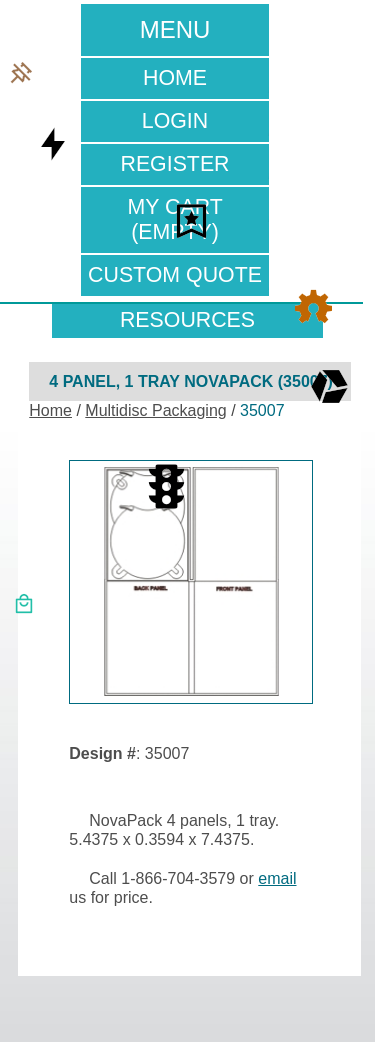  Describe the element at coordinates (191, 220) in the screenshot. I see `bookmark this item as a favorite` at that location.